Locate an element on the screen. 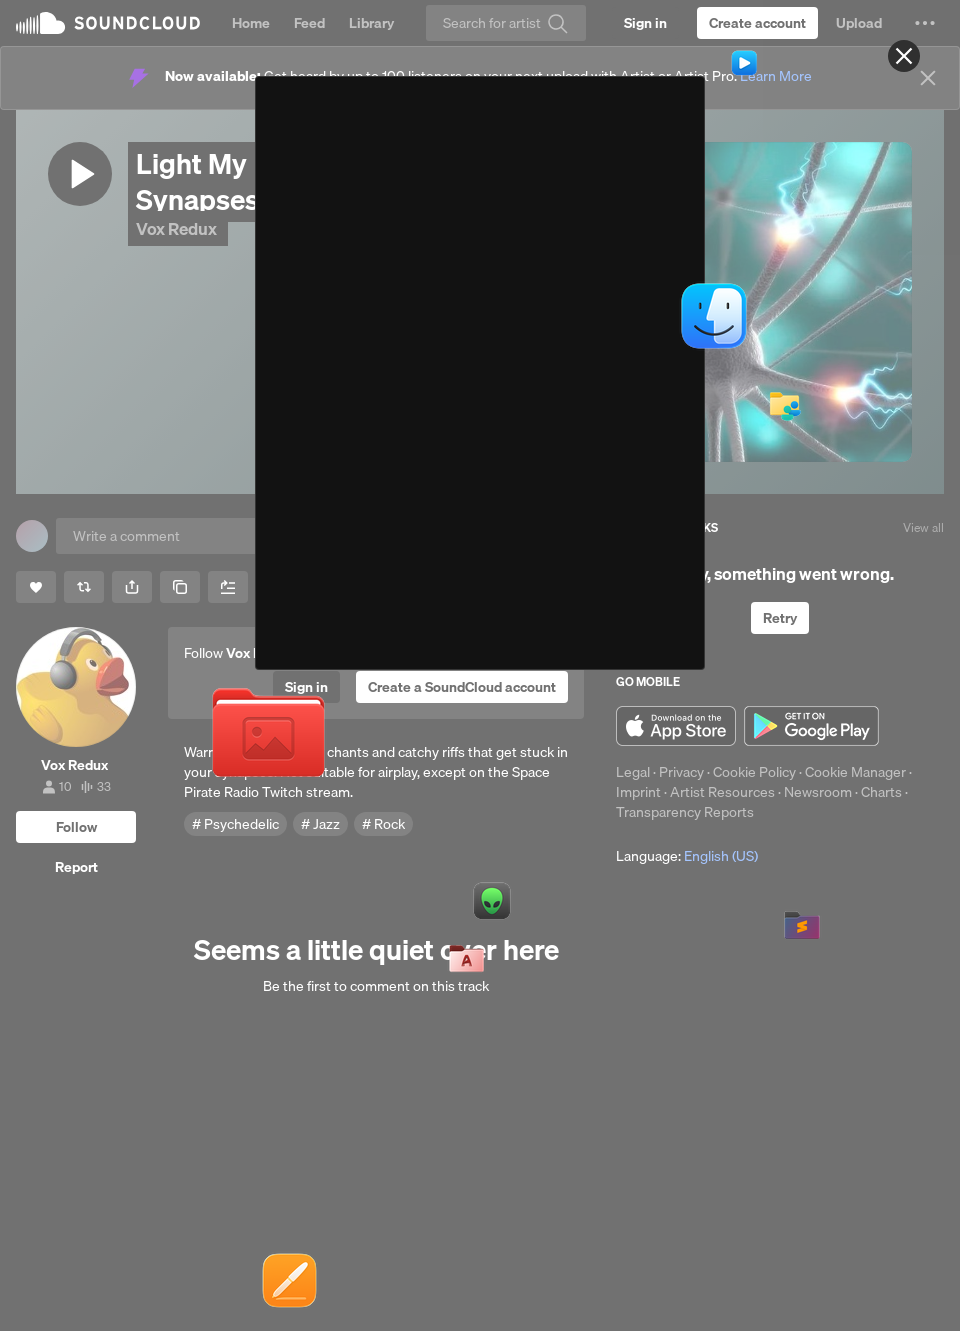 The height and width of the screenshot is (1331, 960). open yesplaymusic app is located at coordinates (744, 63).